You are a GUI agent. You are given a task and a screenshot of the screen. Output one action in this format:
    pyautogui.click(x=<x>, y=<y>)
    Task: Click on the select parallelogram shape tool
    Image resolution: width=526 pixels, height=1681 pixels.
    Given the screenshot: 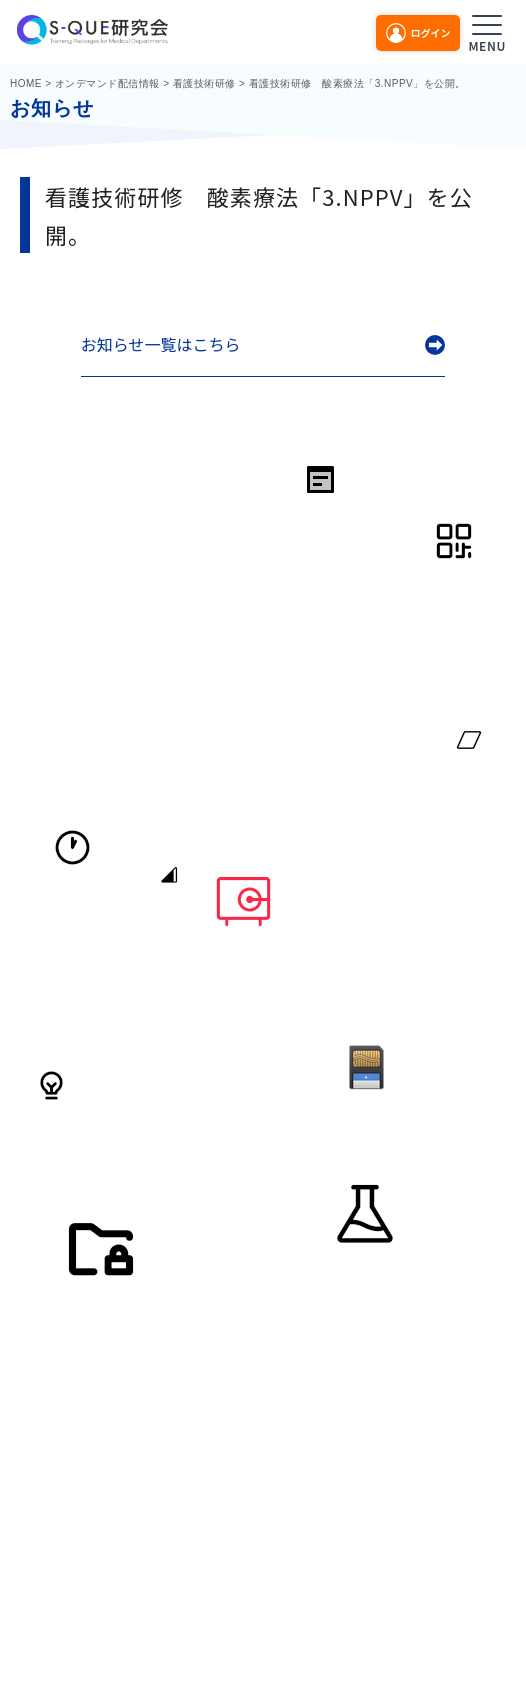 What is the action you would take?
    pyautogui.click(x=469, y=740)
    